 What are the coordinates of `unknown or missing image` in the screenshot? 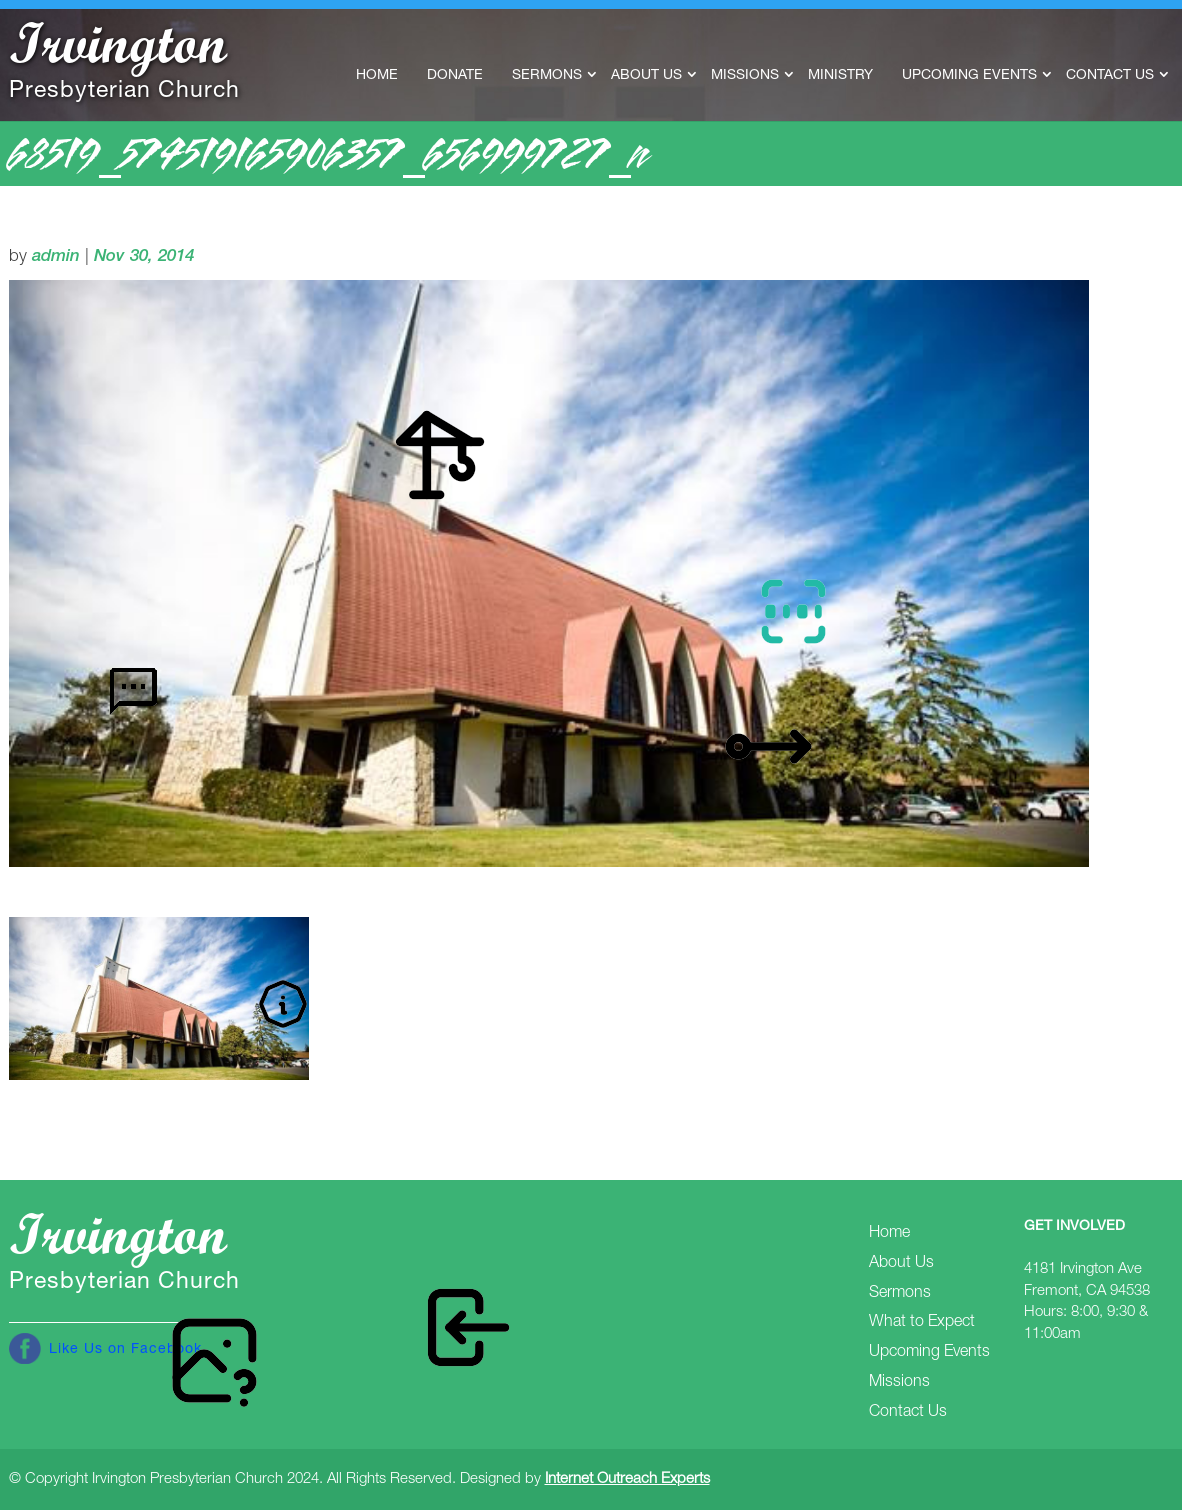 It's located at (214, 1360).